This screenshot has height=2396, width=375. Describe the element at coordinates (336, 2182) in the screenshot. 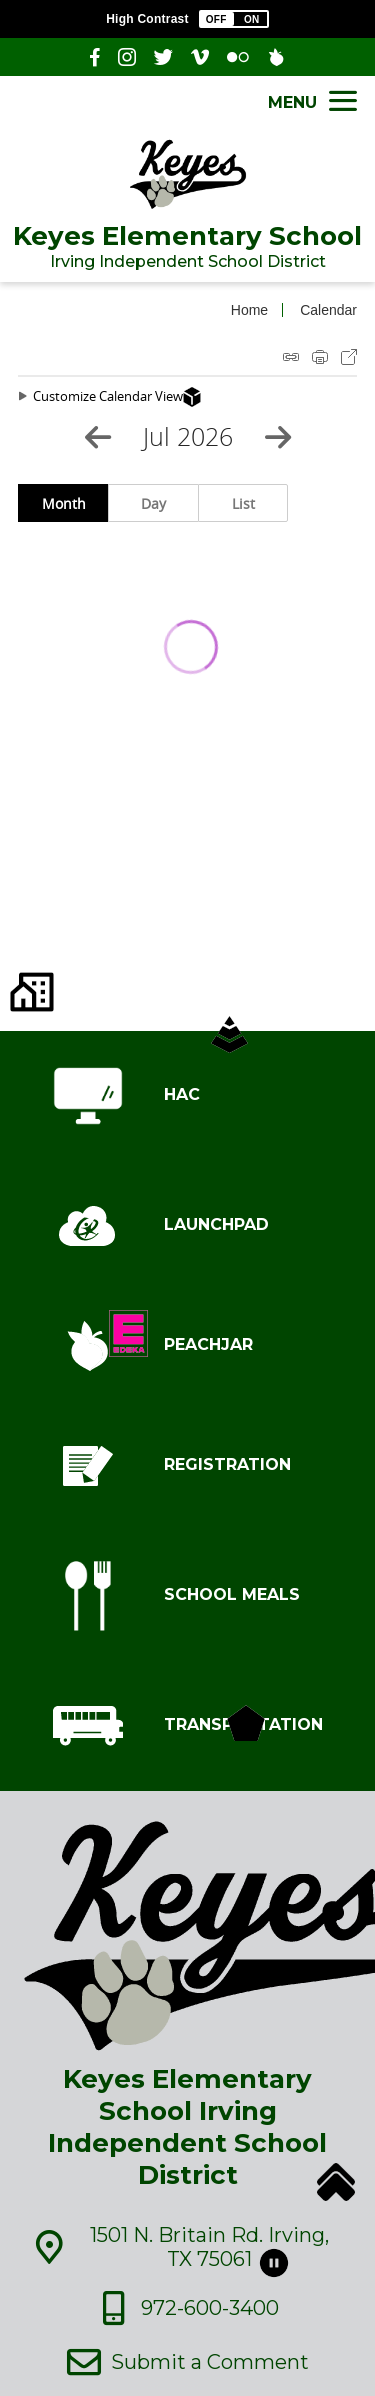

I see `palo alto software company logo` at that location.